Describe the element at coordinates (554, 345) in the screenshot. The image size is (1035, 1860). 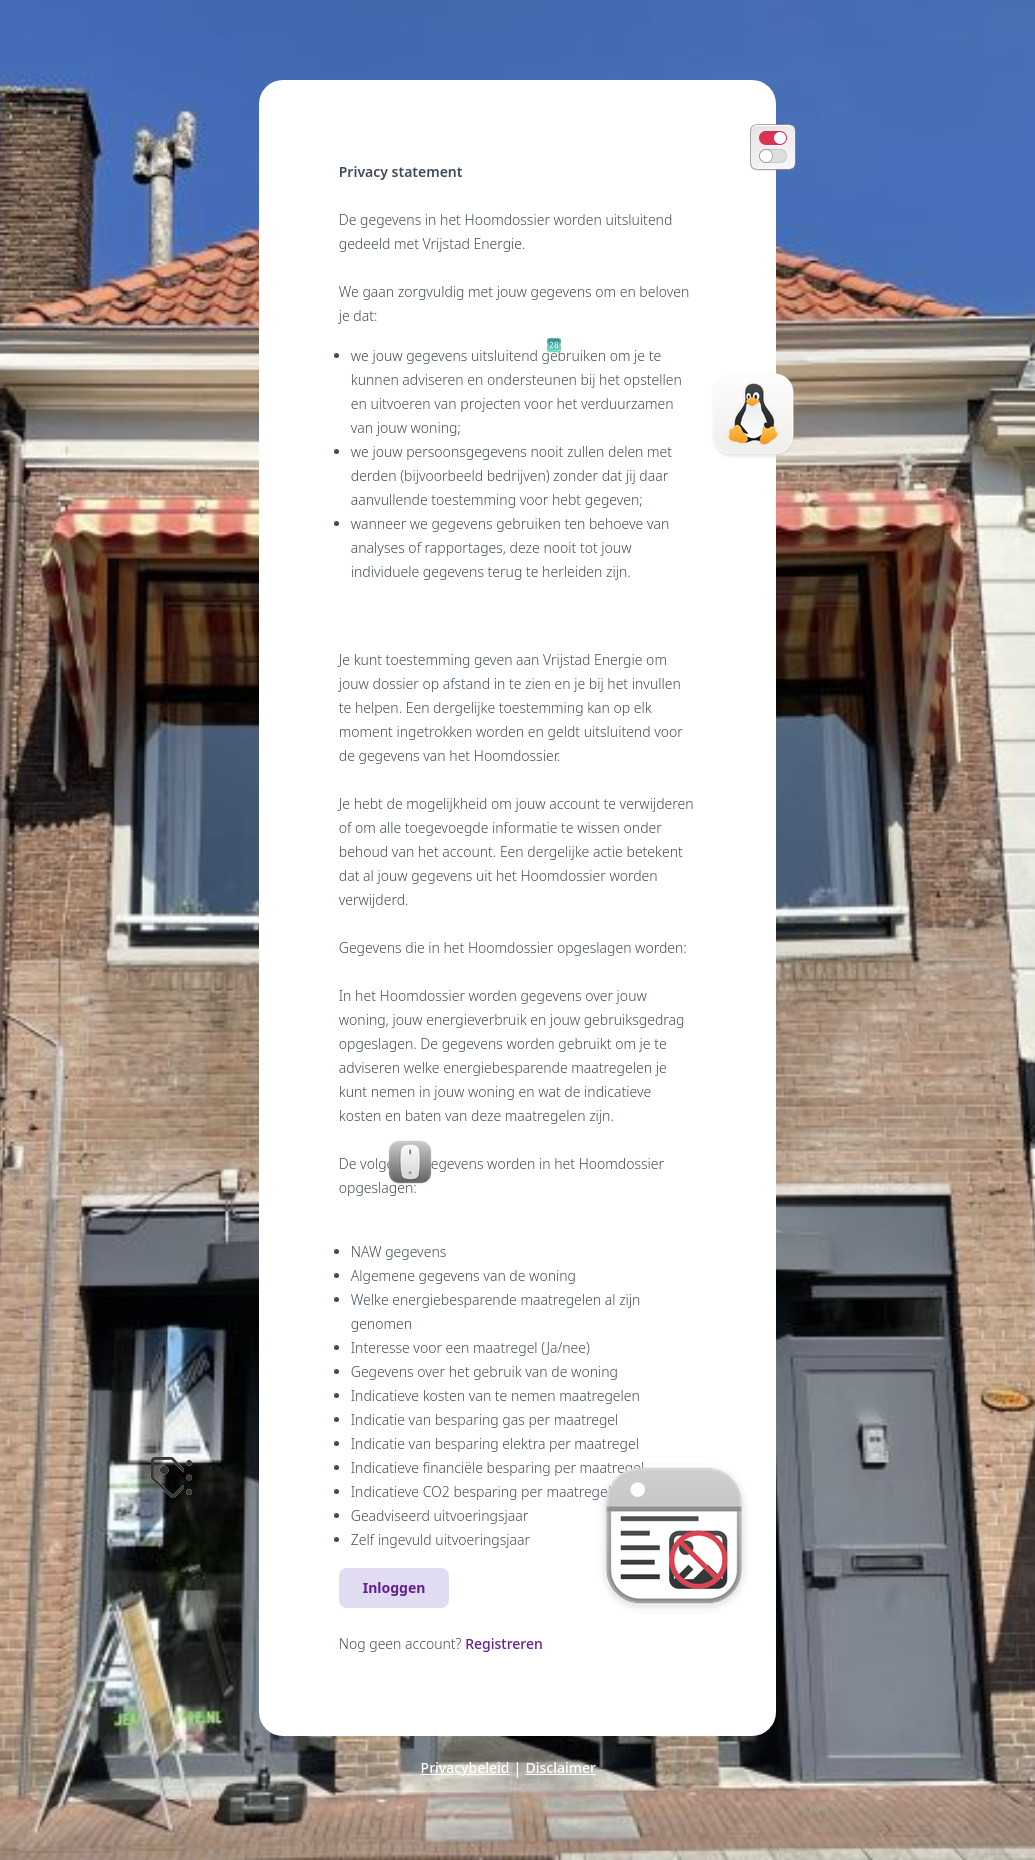
I see `open the office calendar app` at that location.